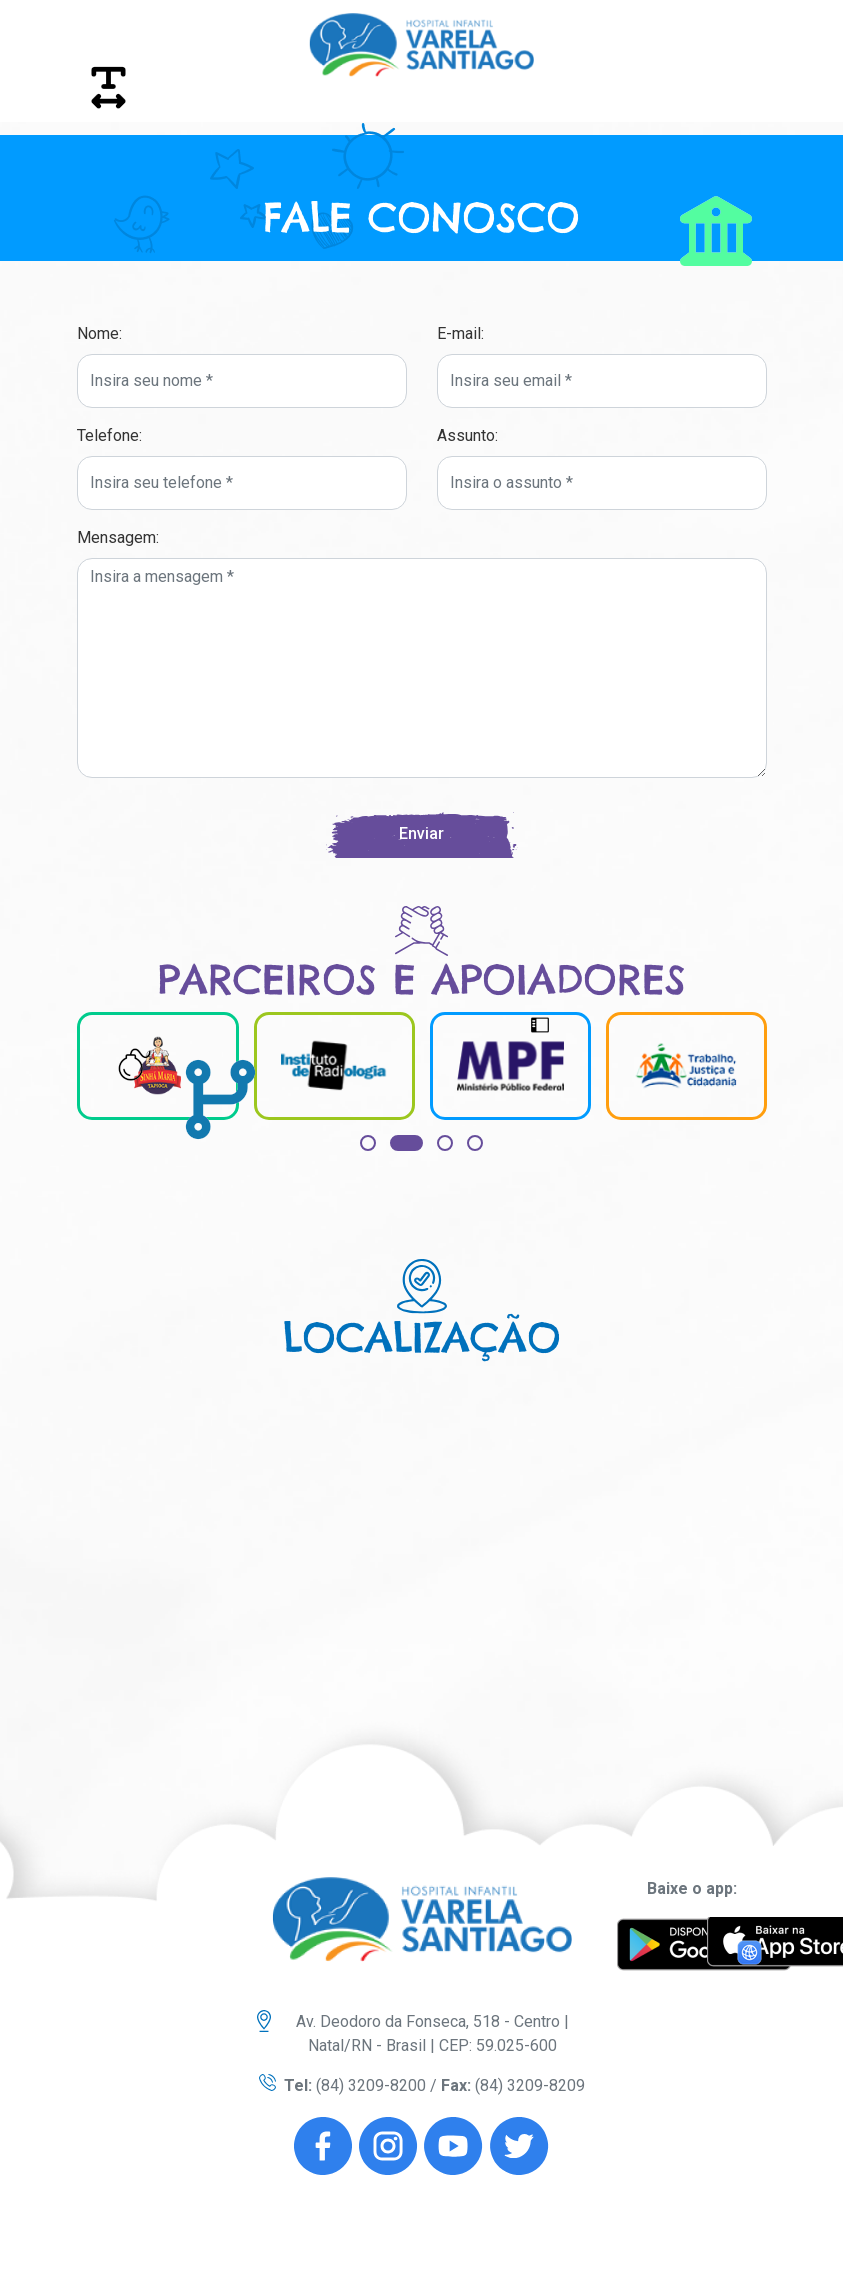  Describe the element at coordinates (108, 86) in the screenshot. I see `adjust text width or horizontal spacing` at that location.